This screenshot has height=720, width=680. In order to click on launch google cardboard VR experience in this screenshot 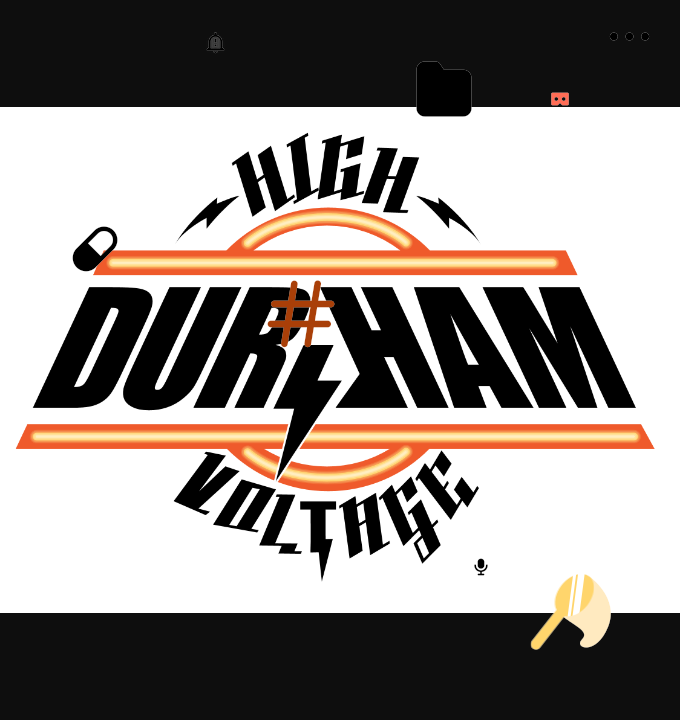, I will do `click(560, 99)`.